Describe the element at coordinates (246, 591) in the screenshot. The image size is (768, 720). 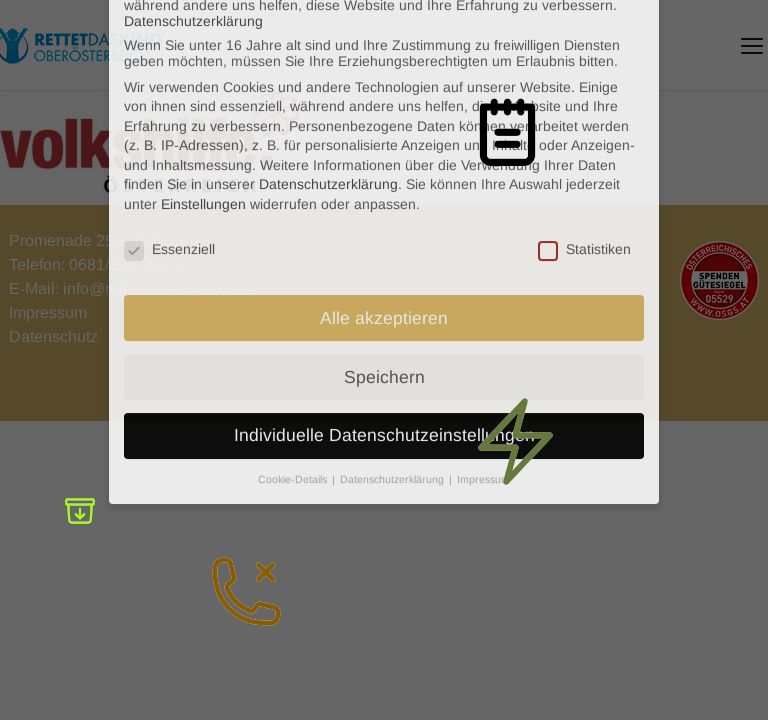
I see `end or decline a phone call` at that location.